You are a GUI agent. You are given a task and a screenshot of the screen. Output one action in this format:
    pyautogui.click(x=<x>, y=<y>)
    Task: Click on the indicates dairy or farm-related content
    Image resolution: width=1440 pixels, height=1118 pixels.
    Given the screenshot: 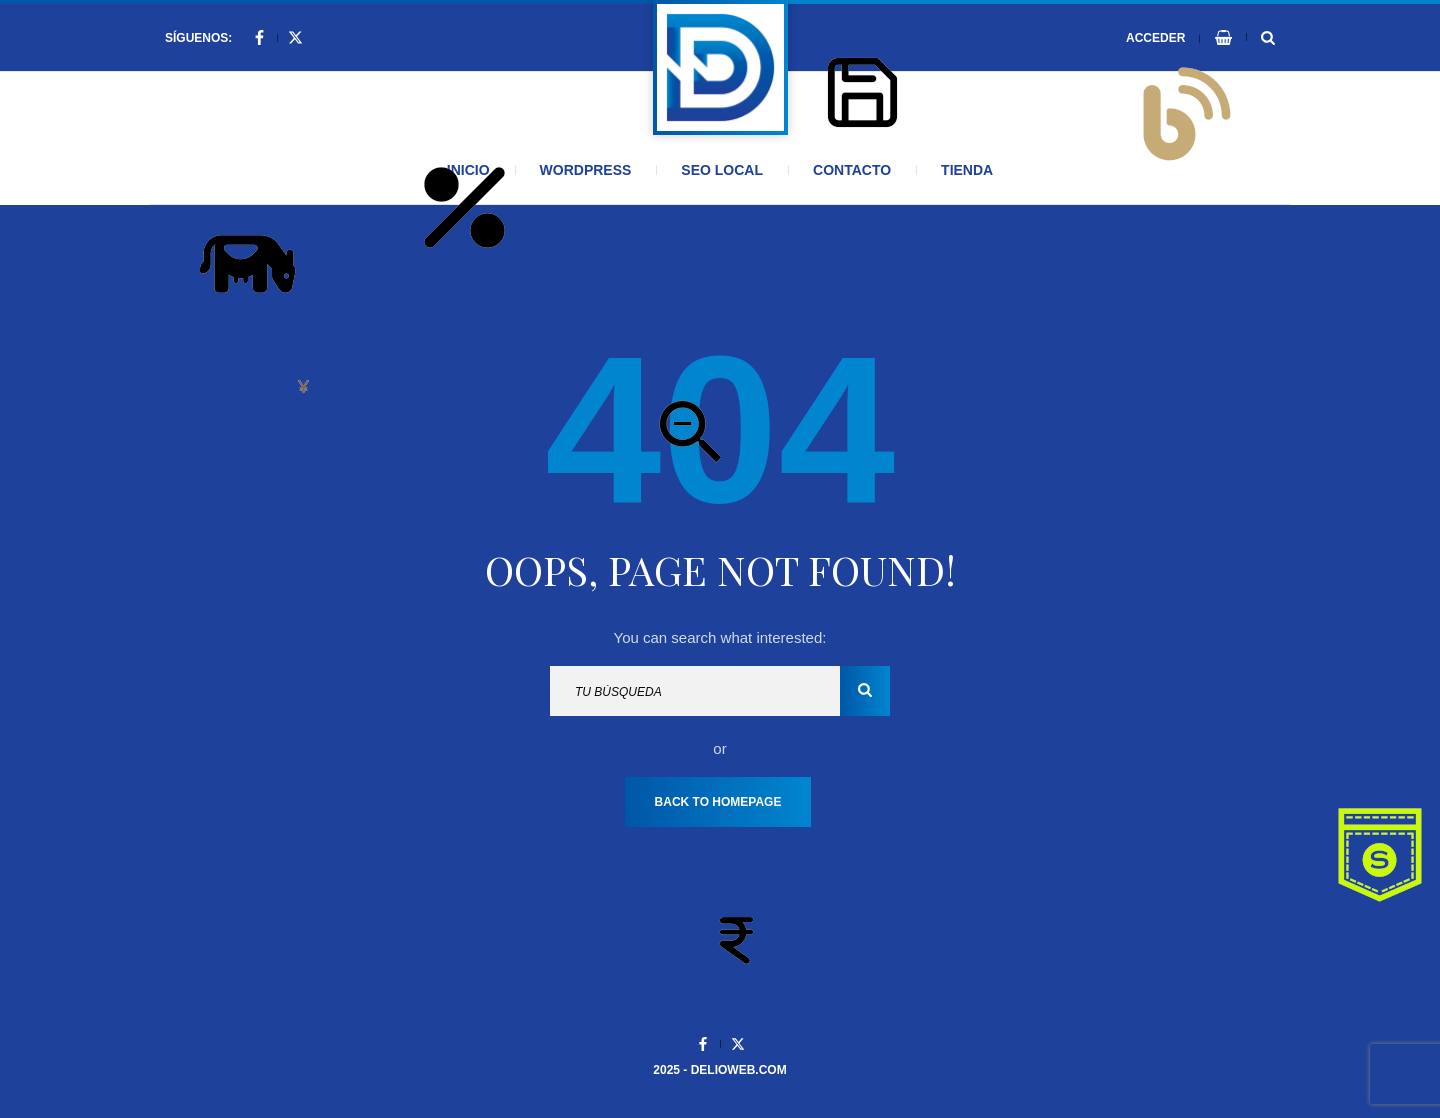 What is the action you would take?
    pyautogui.click(x=248, y=264)
    